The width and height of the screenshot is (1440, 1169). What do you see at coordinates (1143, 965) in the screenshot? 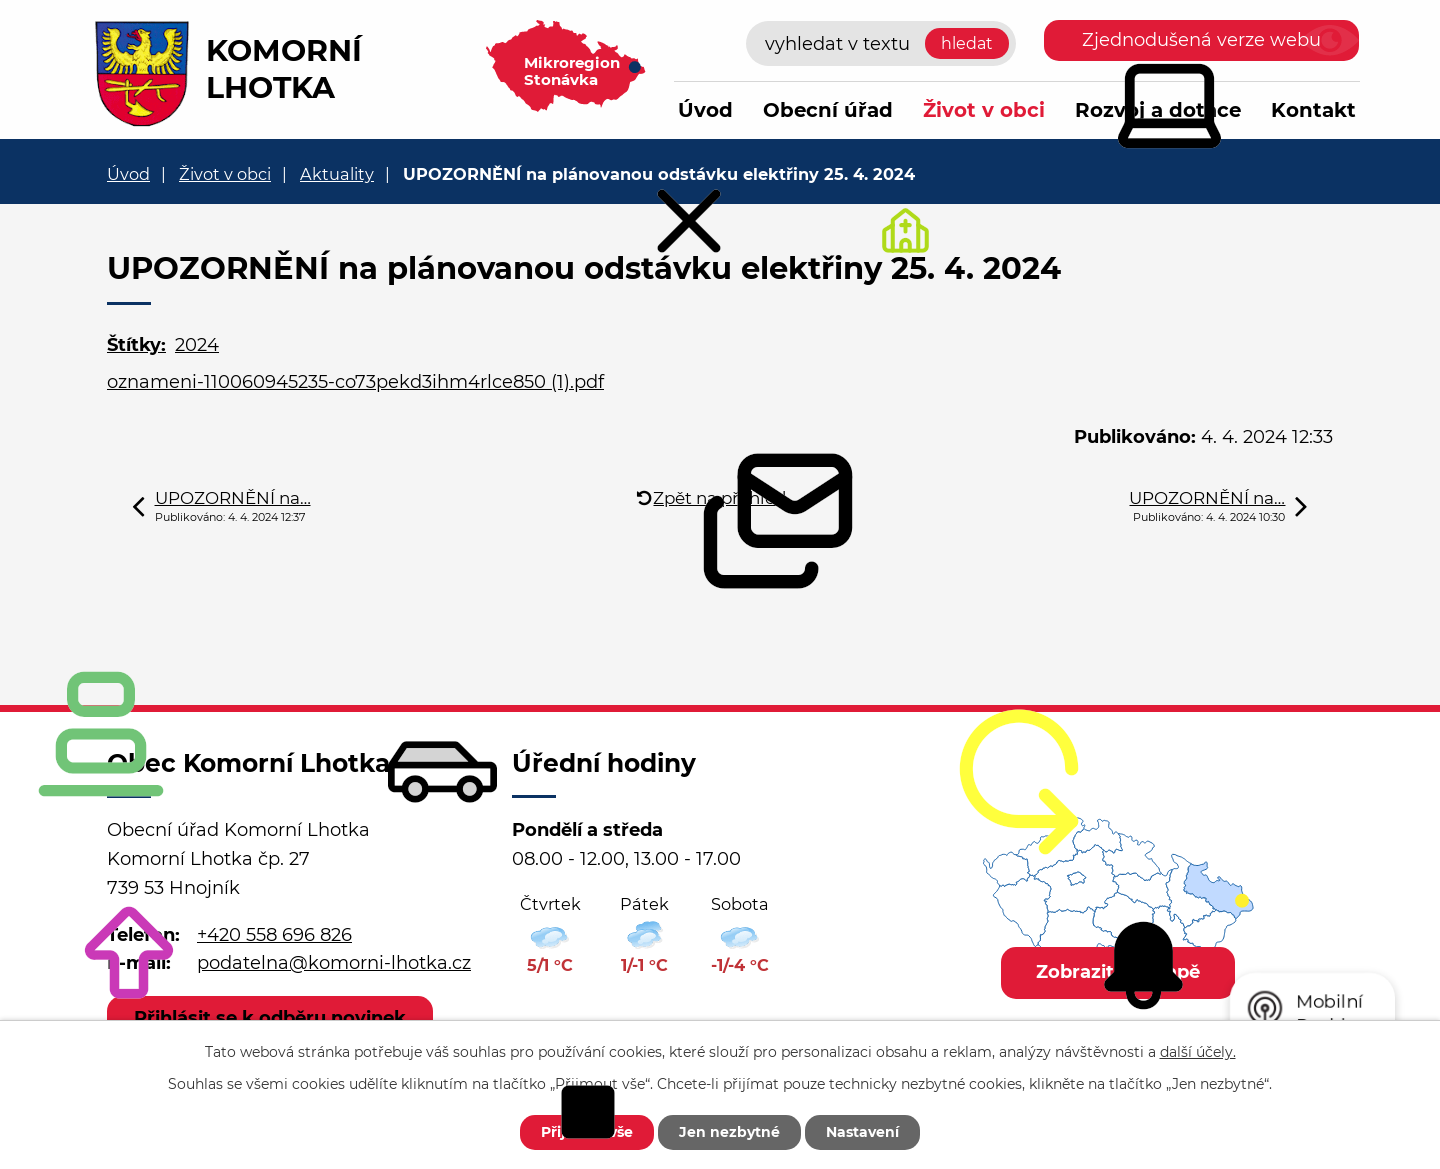
I see `view notifications` at bounding box center [1143, 965].